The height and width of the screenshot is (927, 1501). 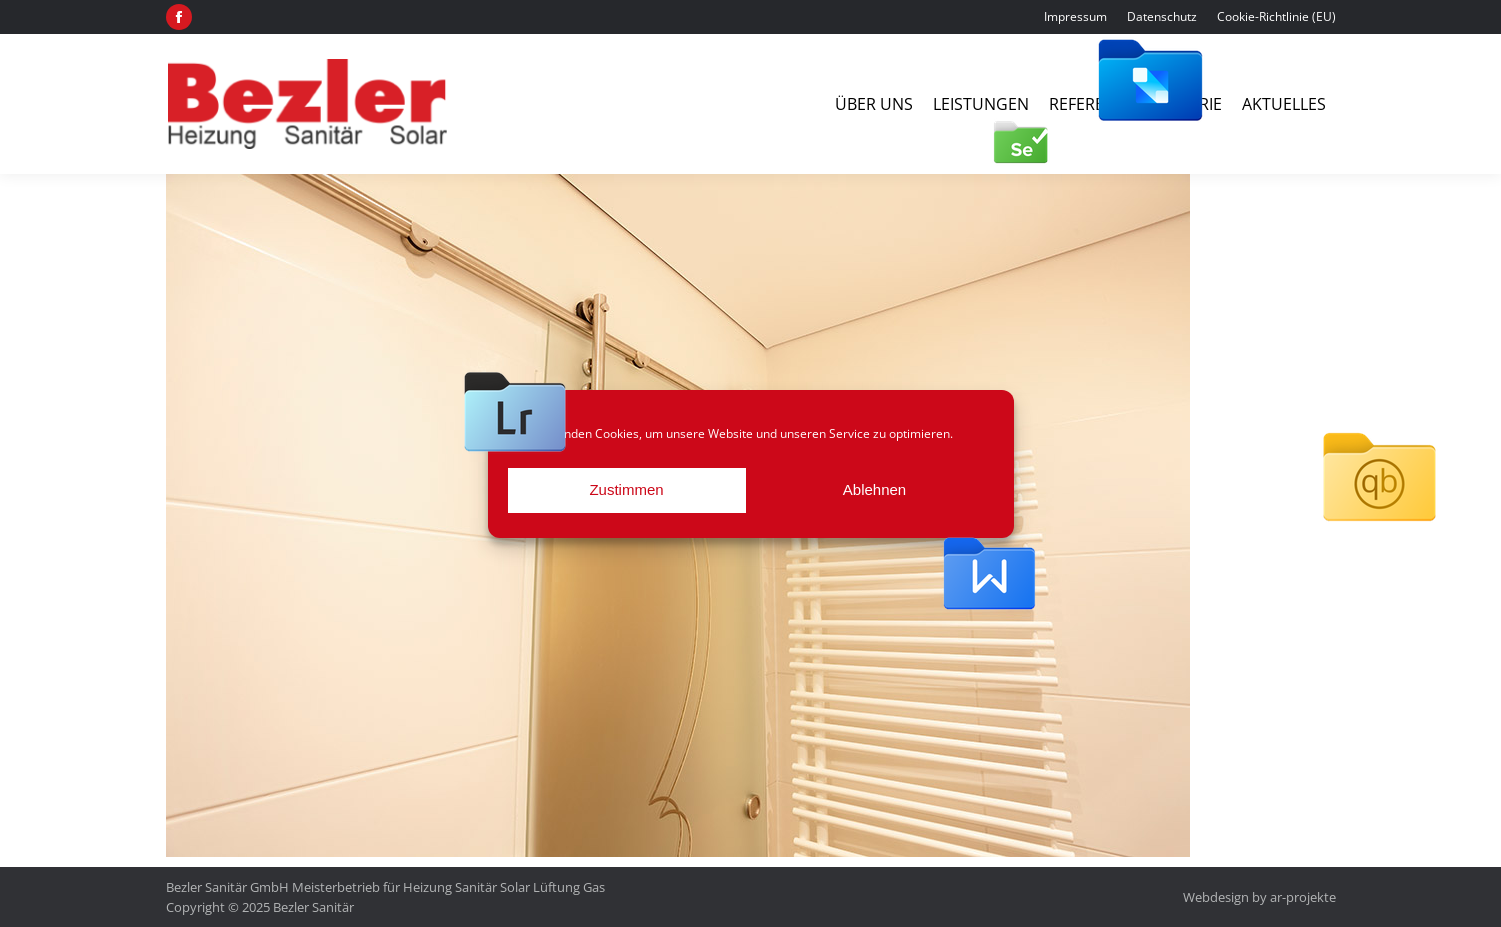 I want to click on folder containing selenium test automation files, so click(x=1020, y=143).